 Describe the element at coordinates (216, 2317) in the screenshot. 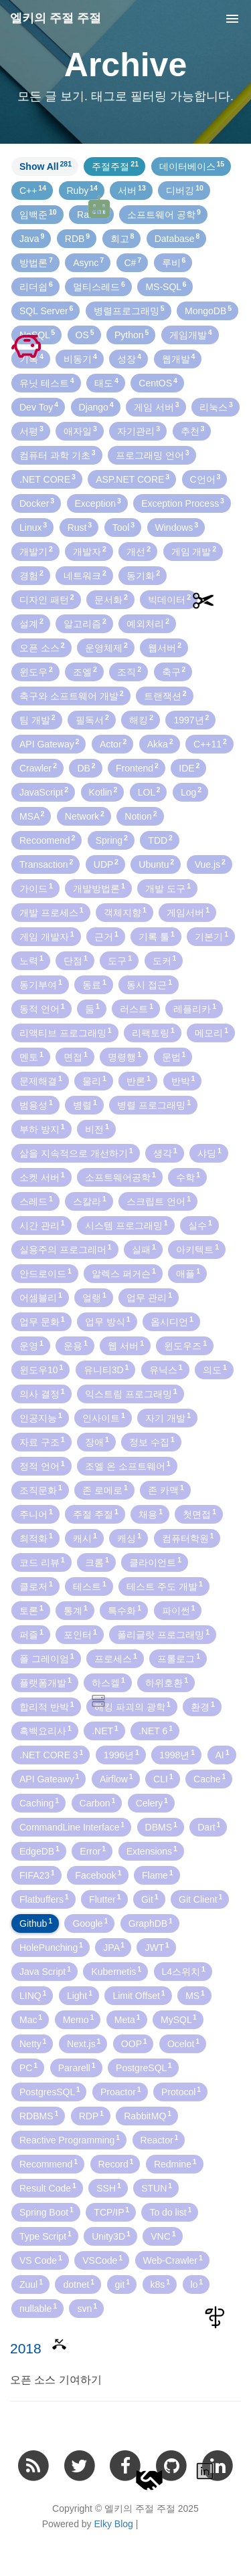

I see `access health or medical services` at that location.